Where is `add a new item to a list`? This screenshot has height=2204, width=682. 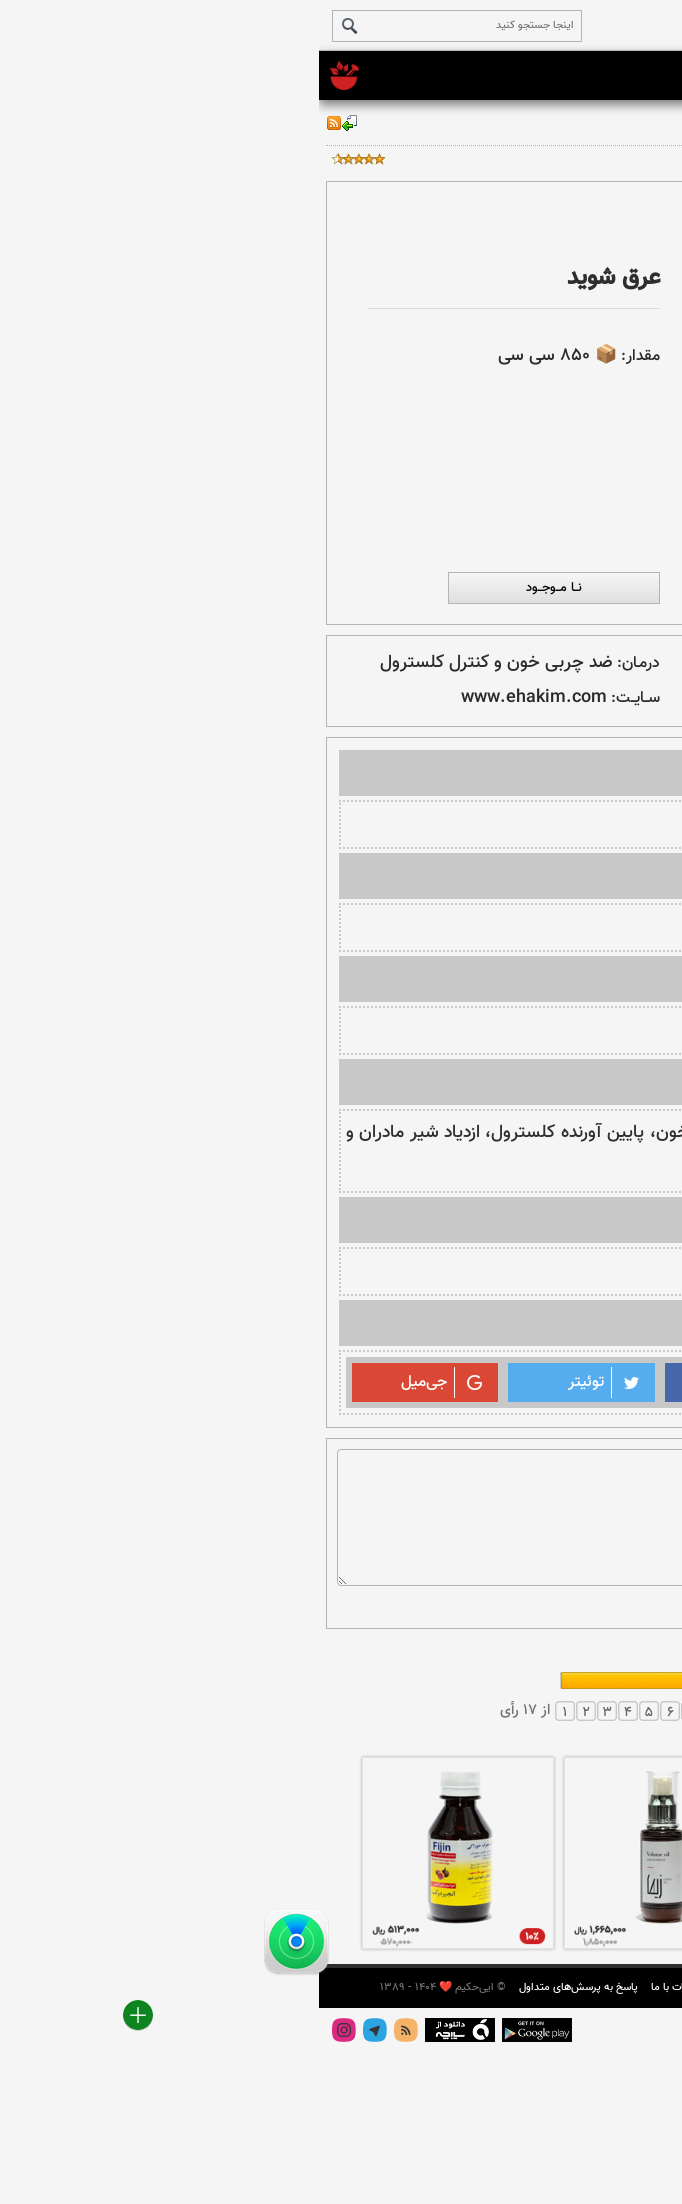
add a new item to a list is located at coordinates (138, 2015).